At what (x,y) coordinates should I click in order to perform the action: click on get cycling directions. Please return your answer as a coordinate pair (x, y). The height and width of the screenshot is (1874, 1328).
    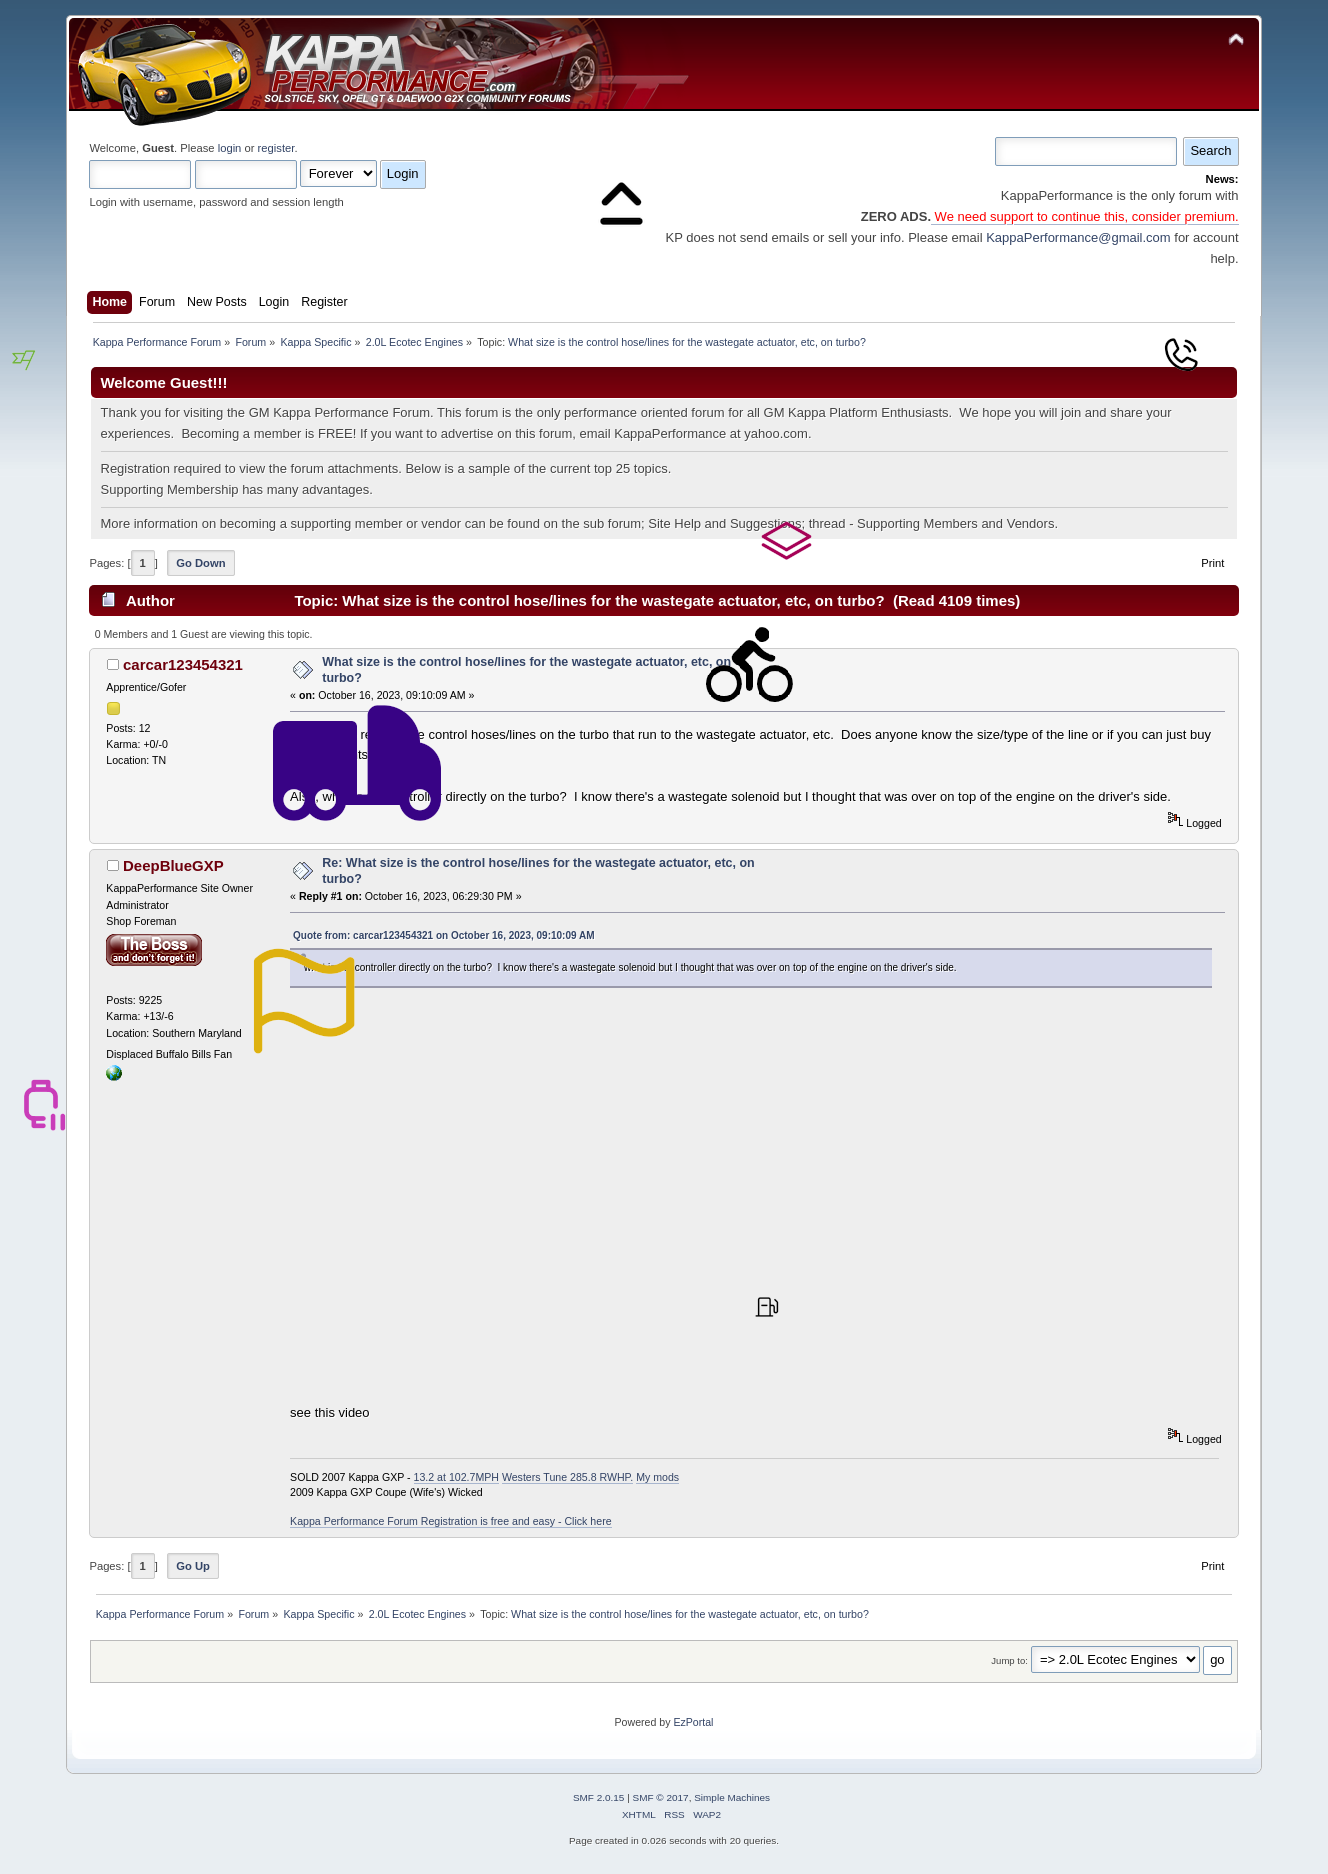
    Looking at the image, I should click on (749, 665).